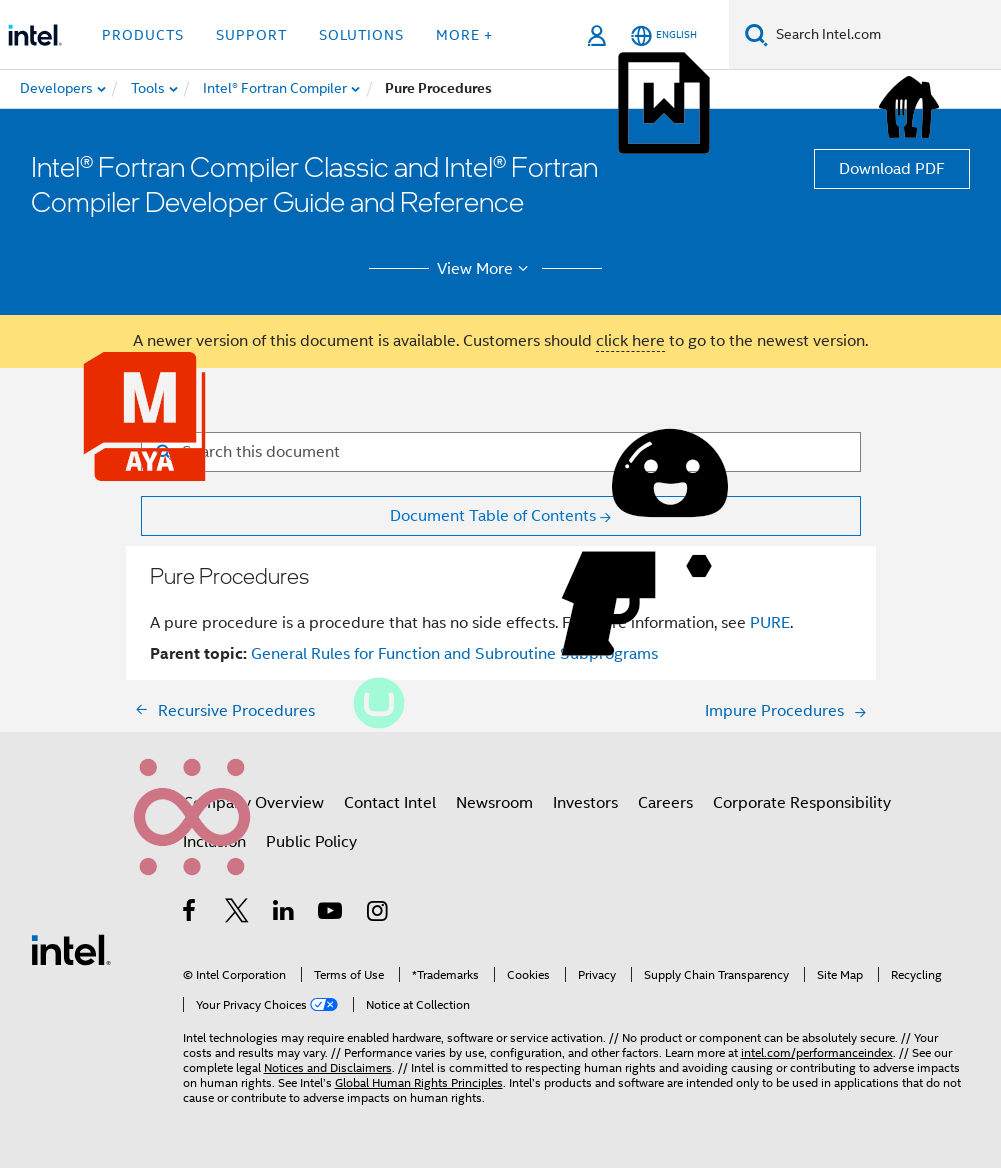 The image size is (1001, 1168). What do you see at coordinates (144, 416) in the screenshot?
I see `open Autodesk Maya application` at bounding box center [144, 416].